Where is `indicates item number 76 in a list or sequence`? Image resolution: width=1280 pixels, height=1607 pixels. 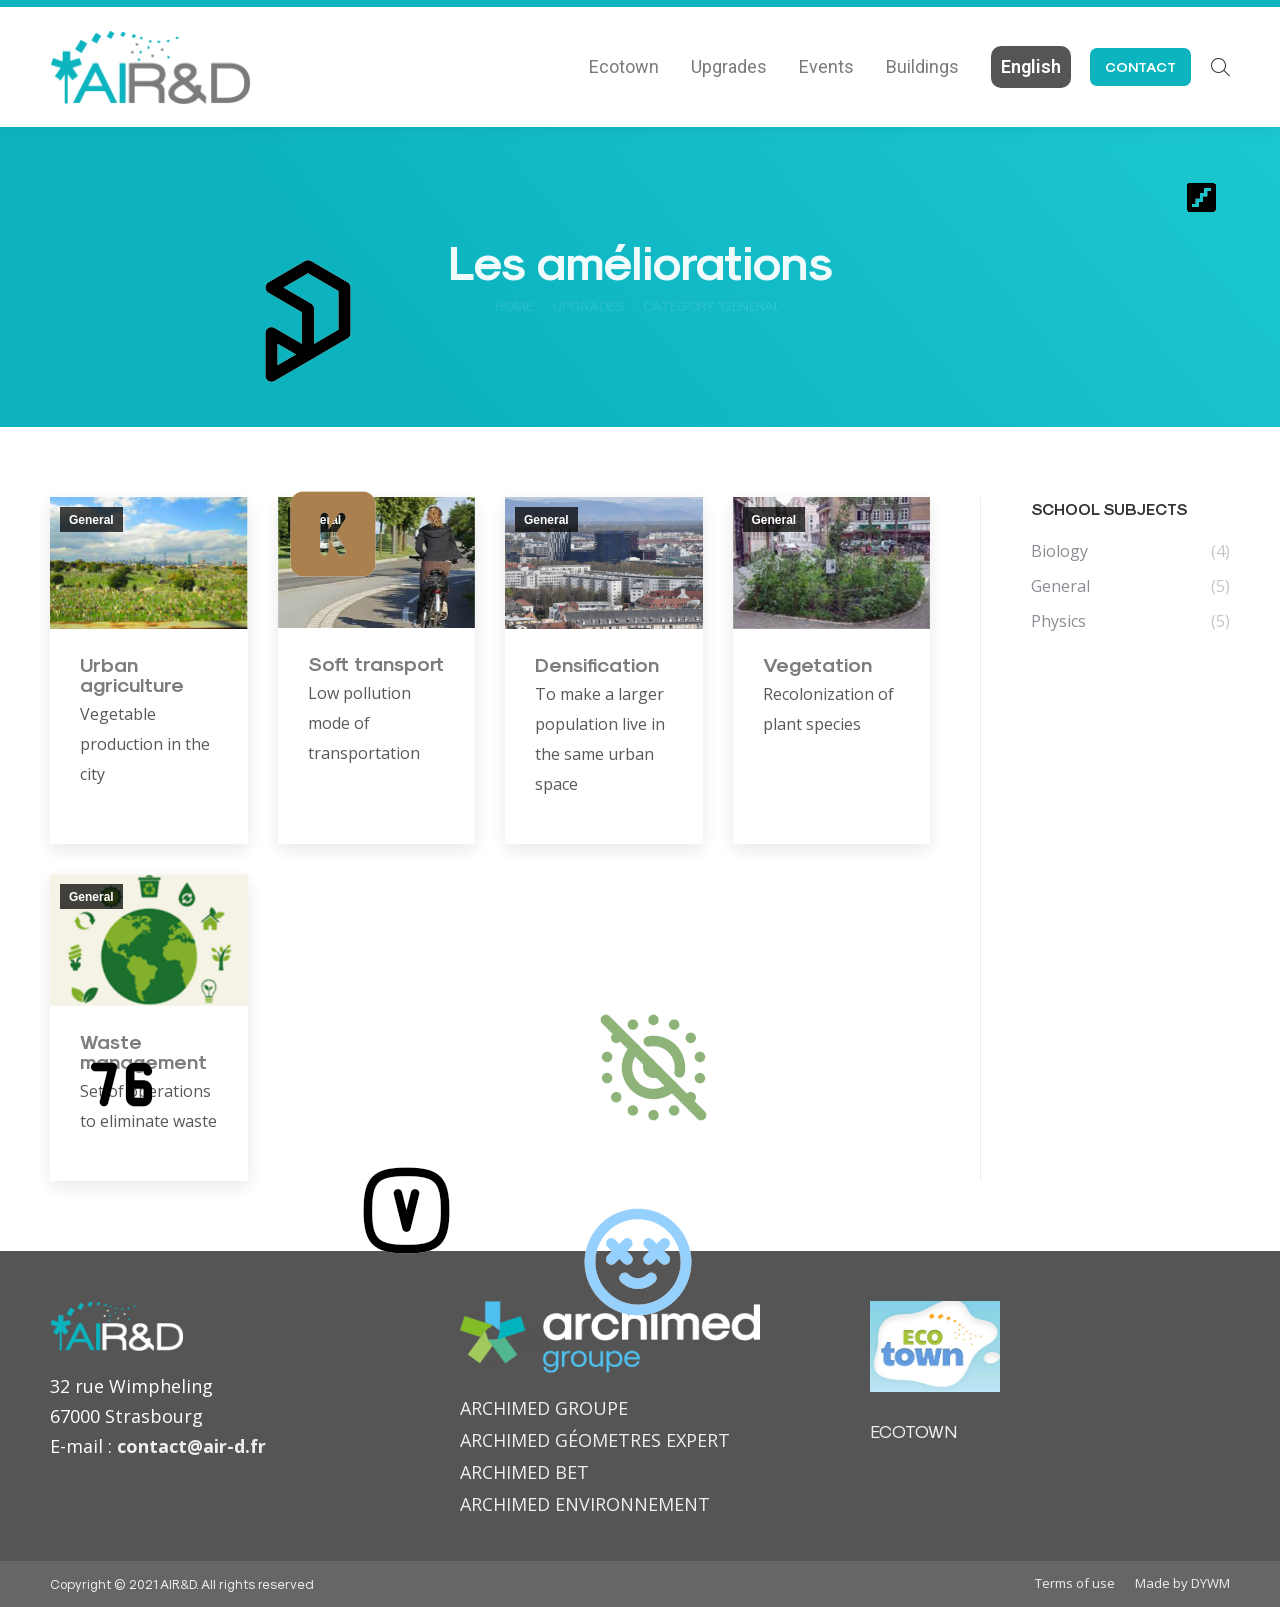 indicates item number 76 in a list or sequence is located at coordinates (121, 1084).